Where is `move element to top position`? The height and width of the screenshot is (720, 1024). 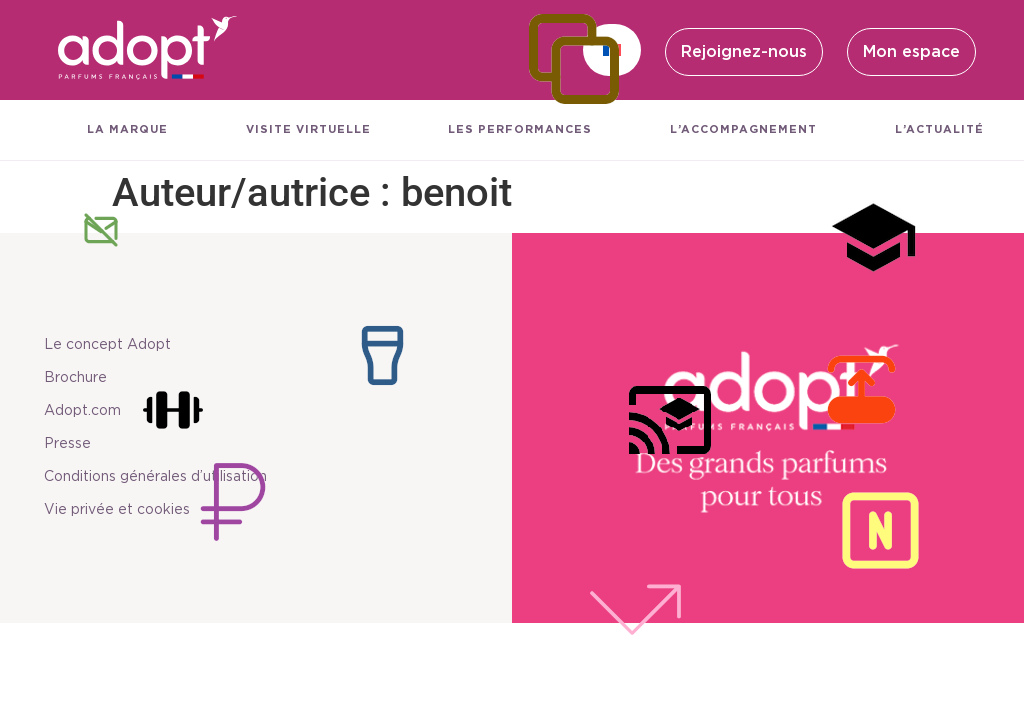 move element to top position is located at coordinates (861, 389).